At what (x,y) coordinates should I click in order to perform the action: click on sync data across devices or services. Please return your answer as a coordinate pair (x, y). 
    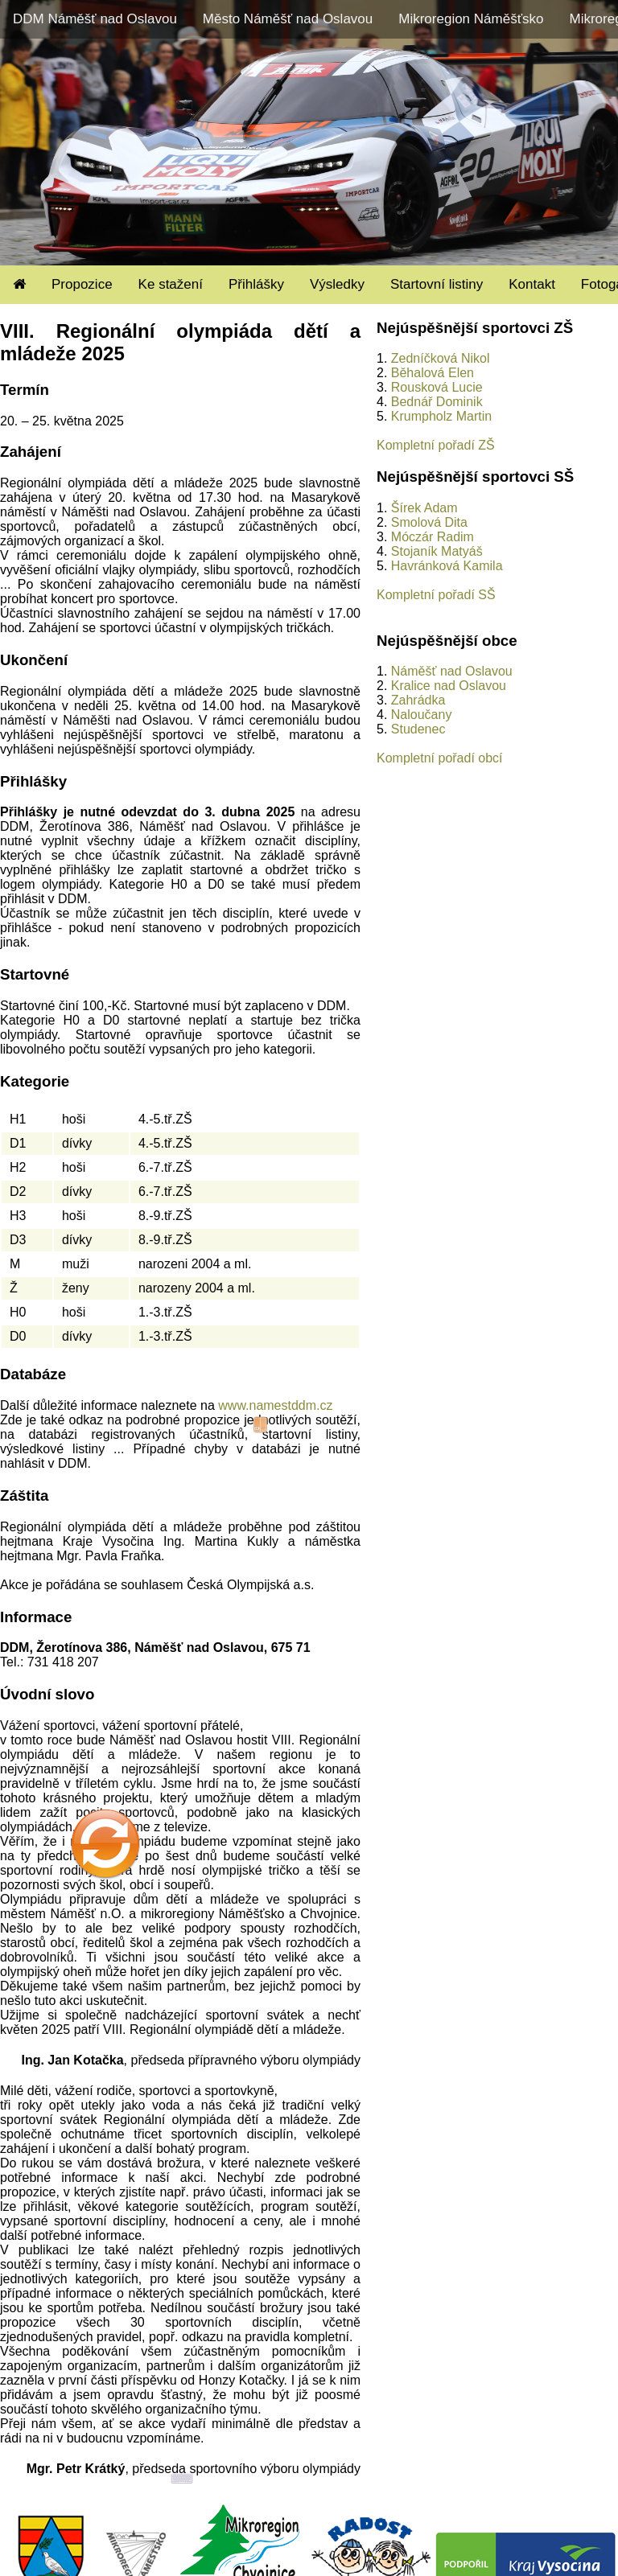
    Looking at the image, I should click on (105, 1843).